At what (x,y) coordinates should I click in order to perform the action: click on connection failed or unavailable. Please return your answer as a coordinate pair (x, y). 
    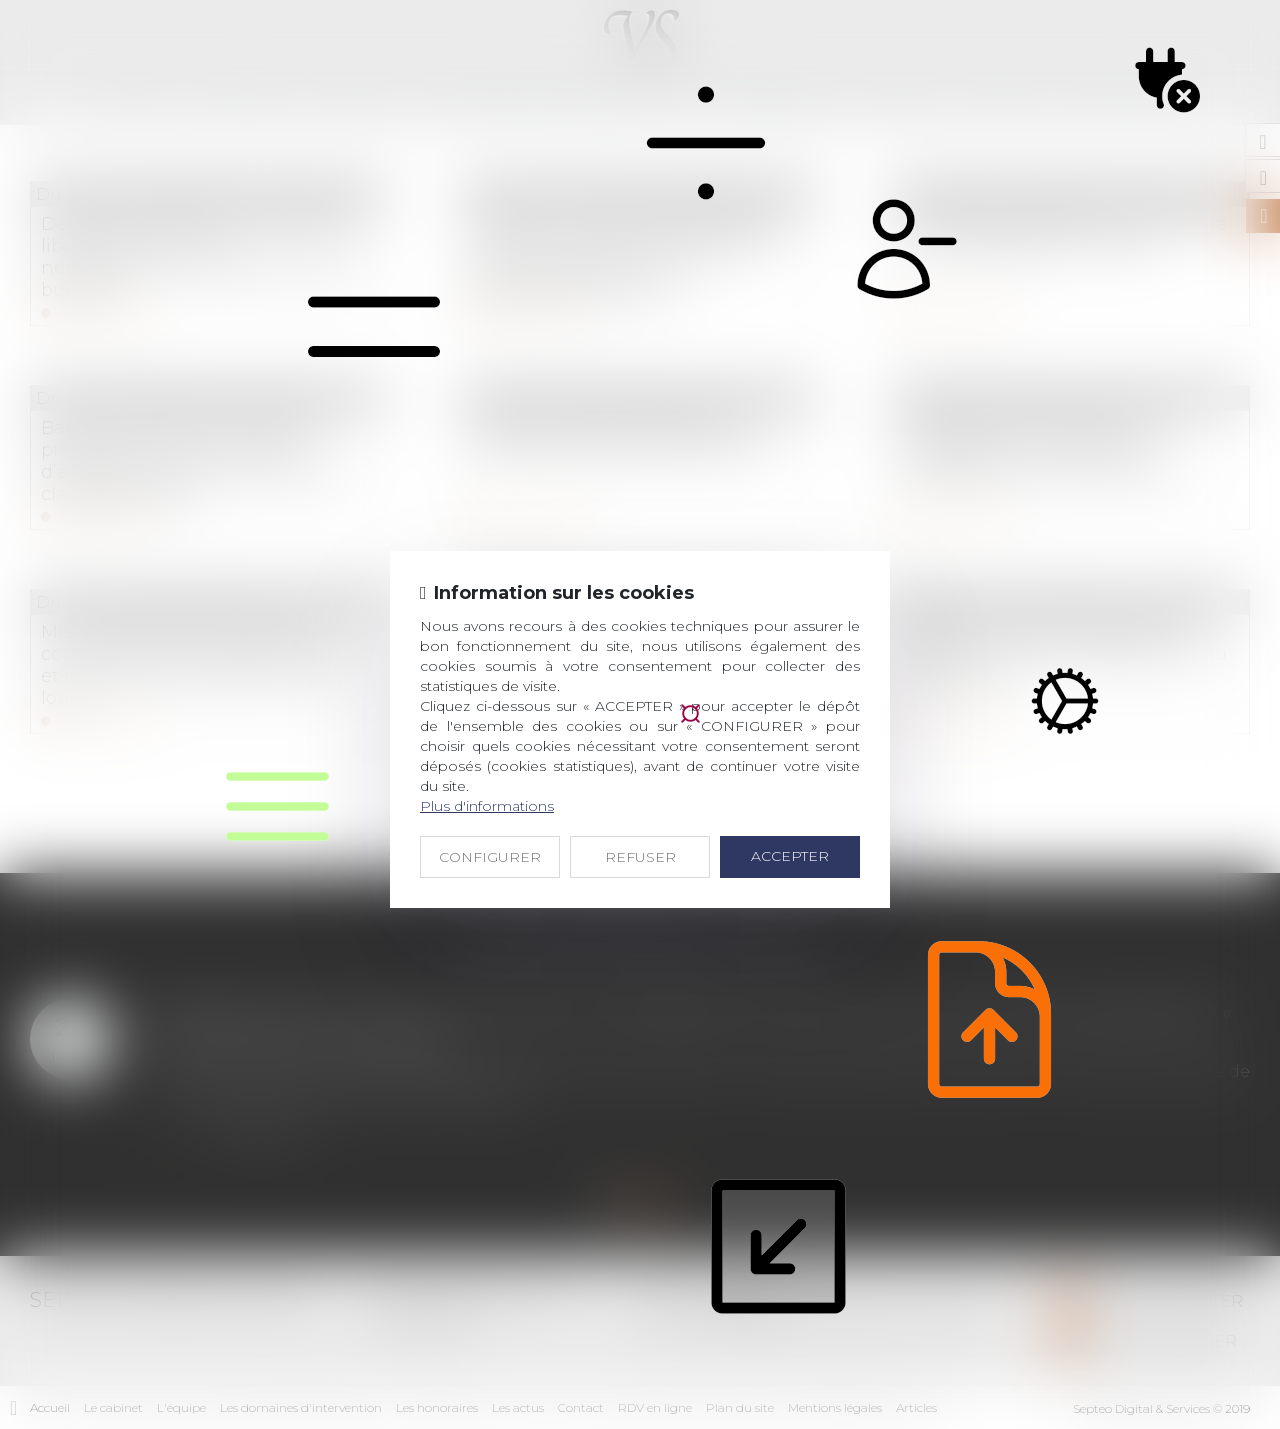
    Looking at the image, I should click on (1164, 80).